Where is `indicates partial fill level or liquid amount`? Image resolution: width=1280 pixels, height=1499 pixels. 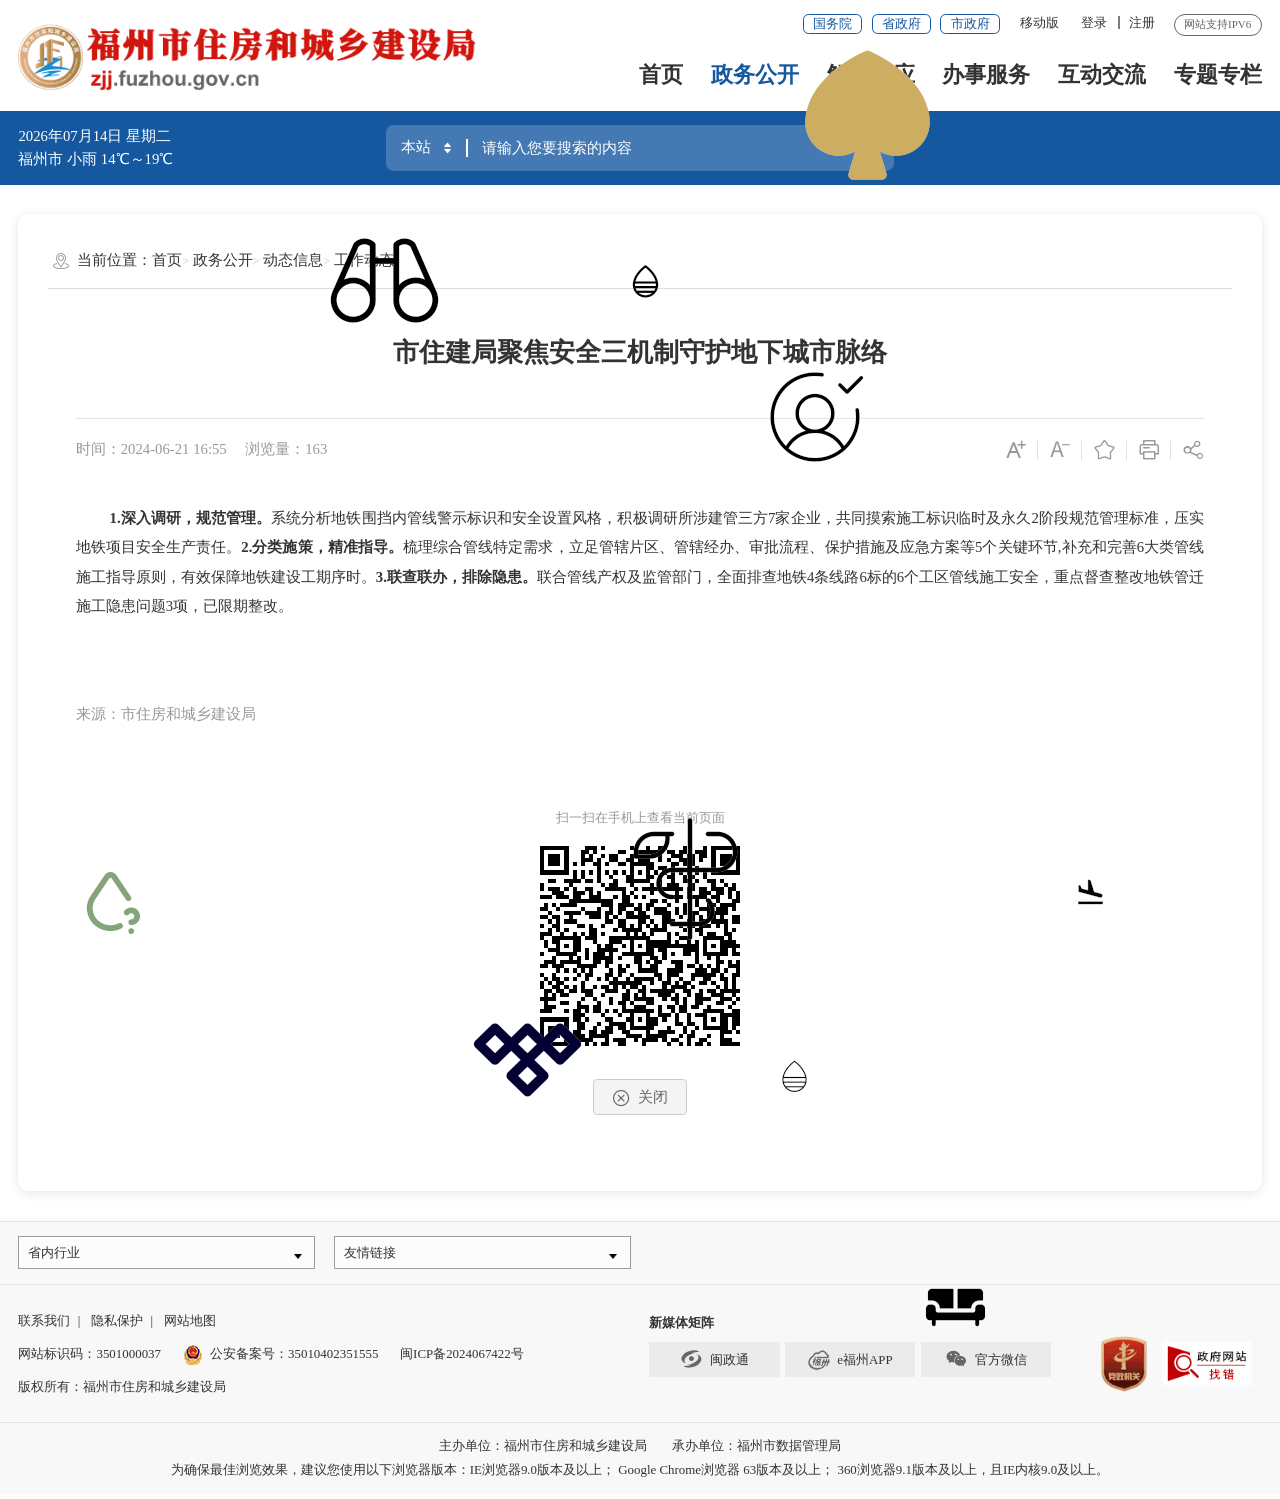 indicates partial fill level or liquid amount is located at coordinates (794, 1077).